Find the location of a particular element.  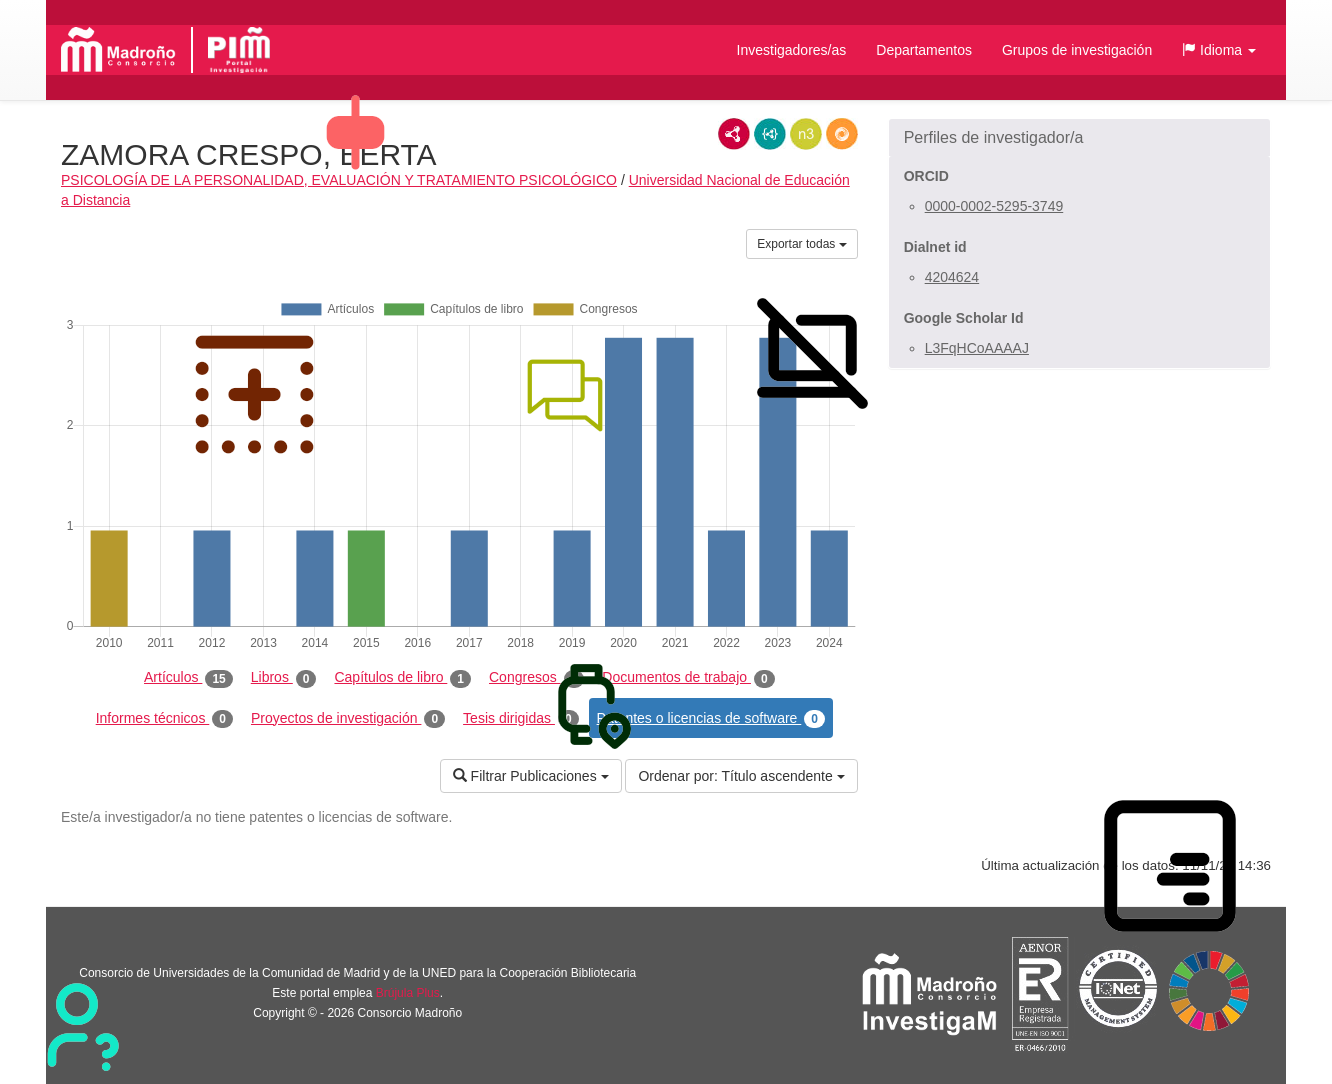

align content to bottom-right of container is located at coordinates (1170, 866).